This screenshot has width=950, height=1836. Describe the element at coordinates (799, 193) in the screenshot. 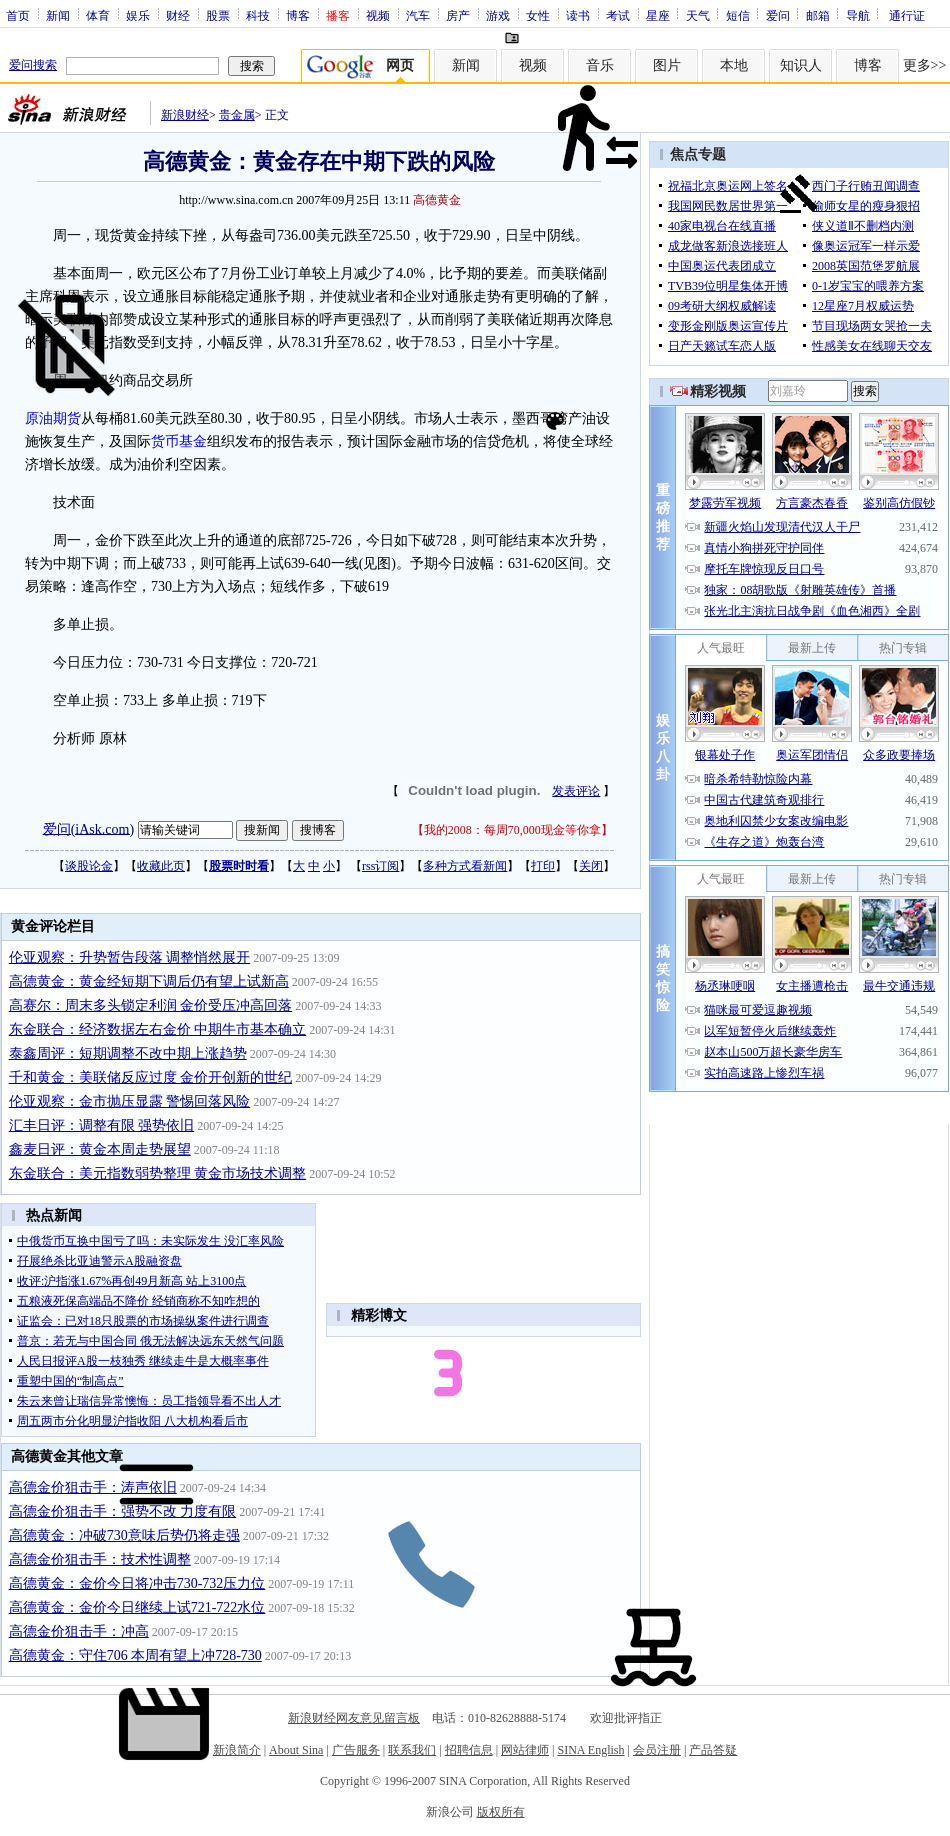

I see `access legal or terms of service information` at that location.